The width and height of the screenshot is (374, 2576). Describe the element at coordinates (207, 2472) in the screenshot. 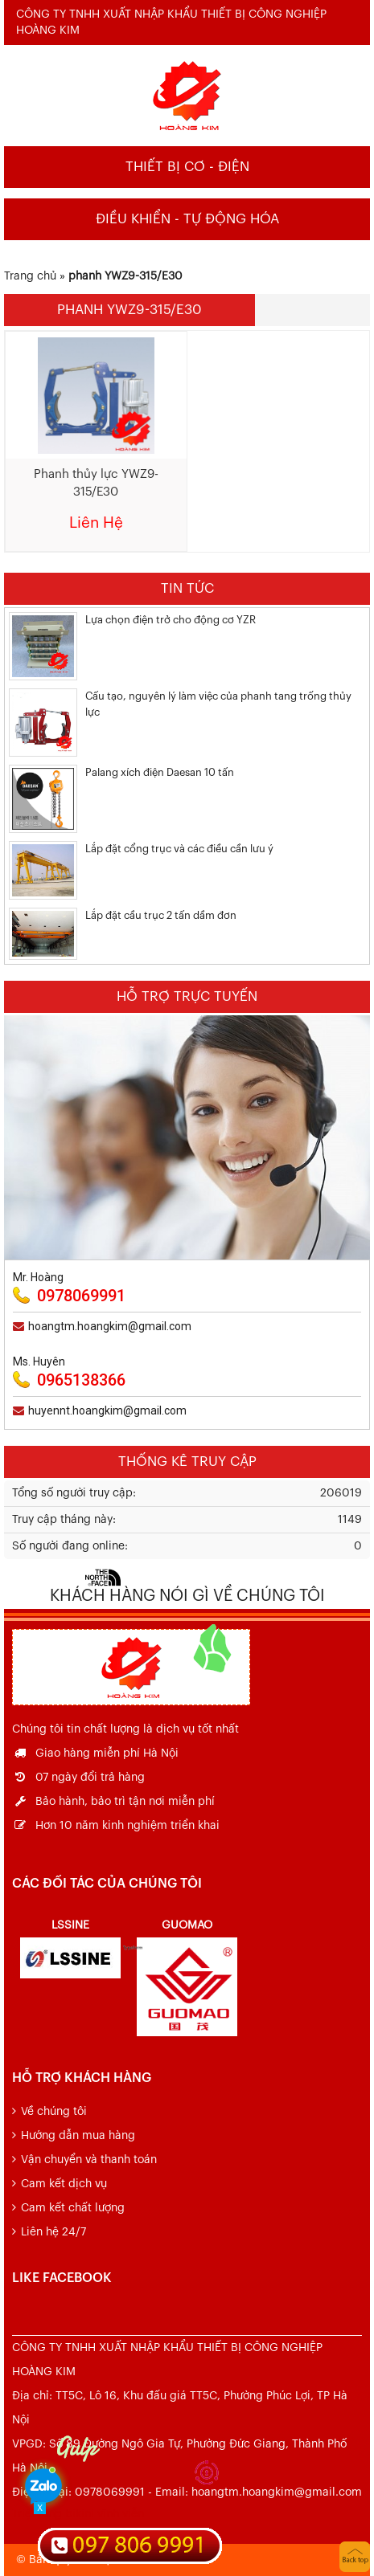

I see `fusionauth identity and authentication service logo` at that location.